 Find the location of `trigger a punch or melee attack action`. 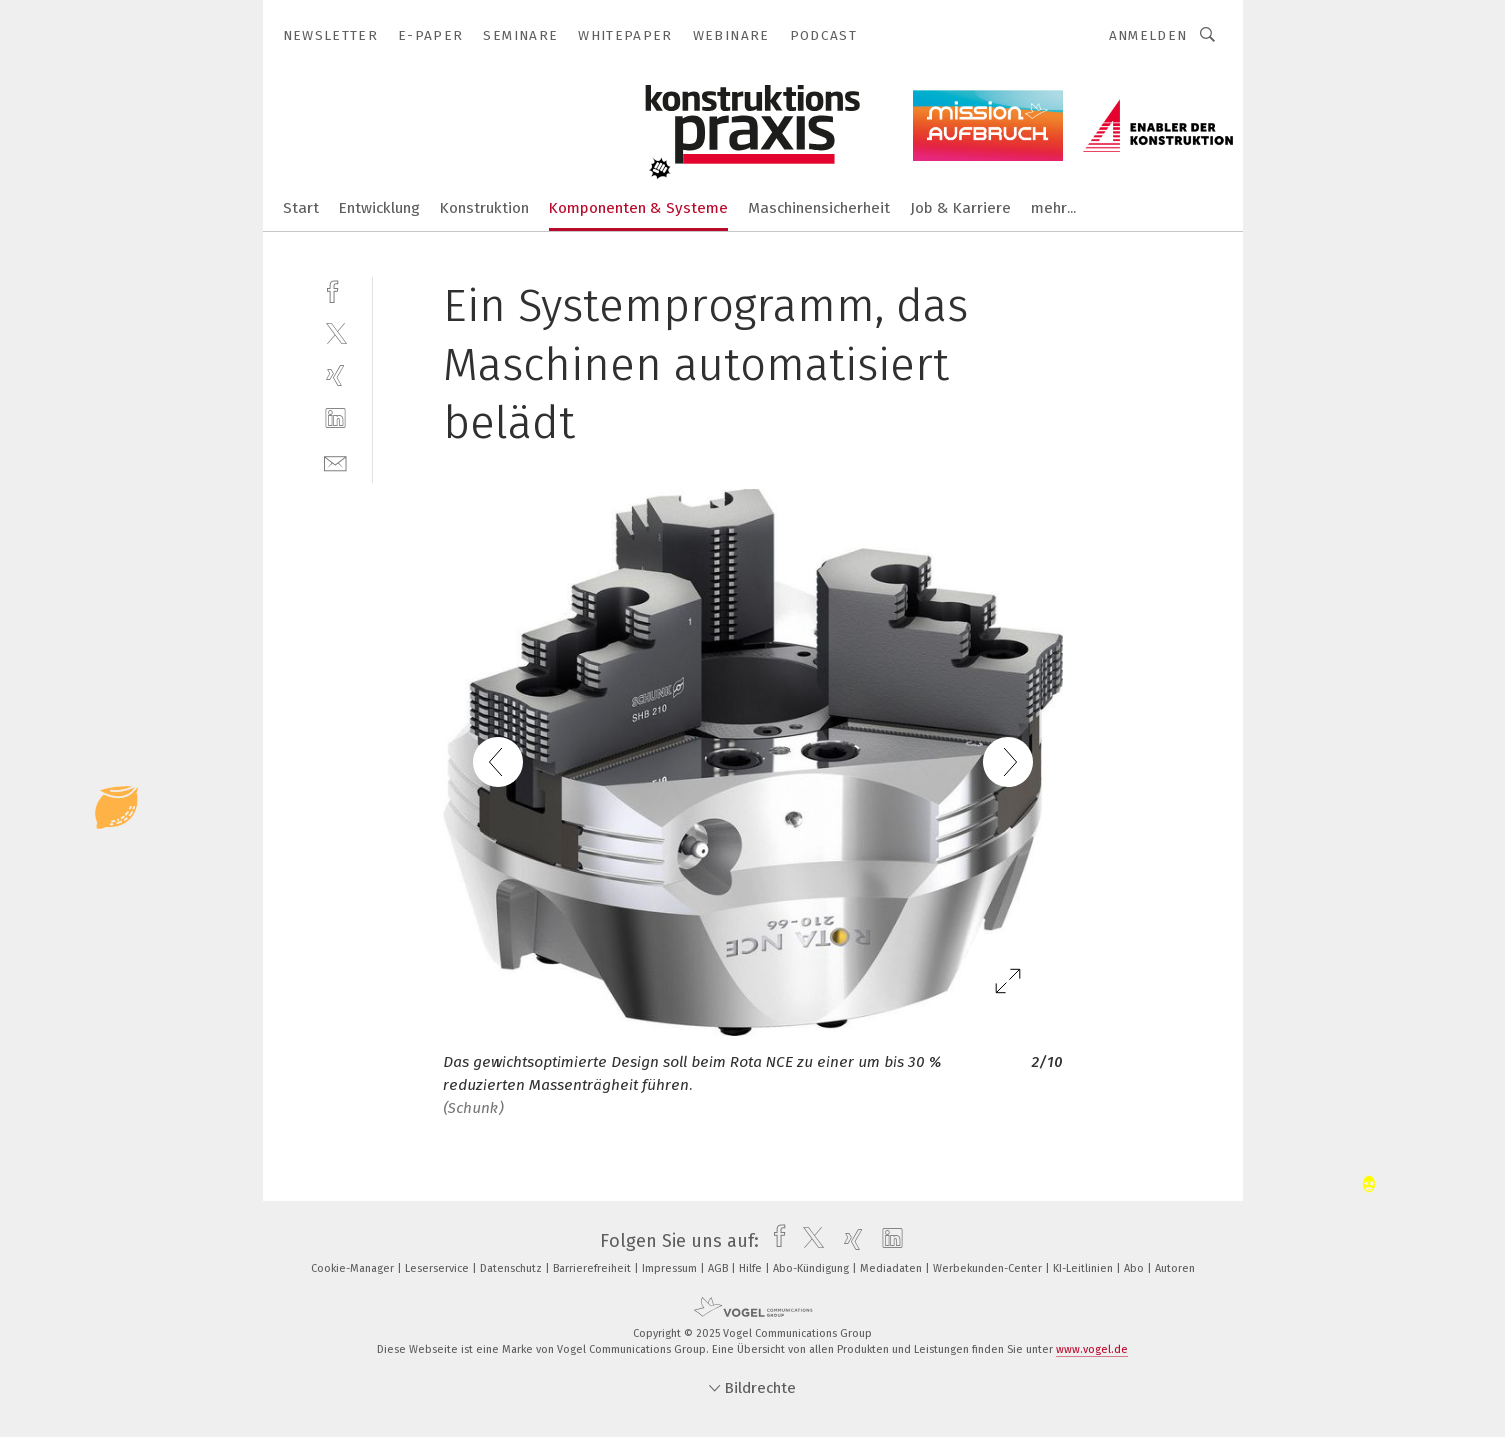

trigger a punch or melee attack action is located at coordinates (660, 168).